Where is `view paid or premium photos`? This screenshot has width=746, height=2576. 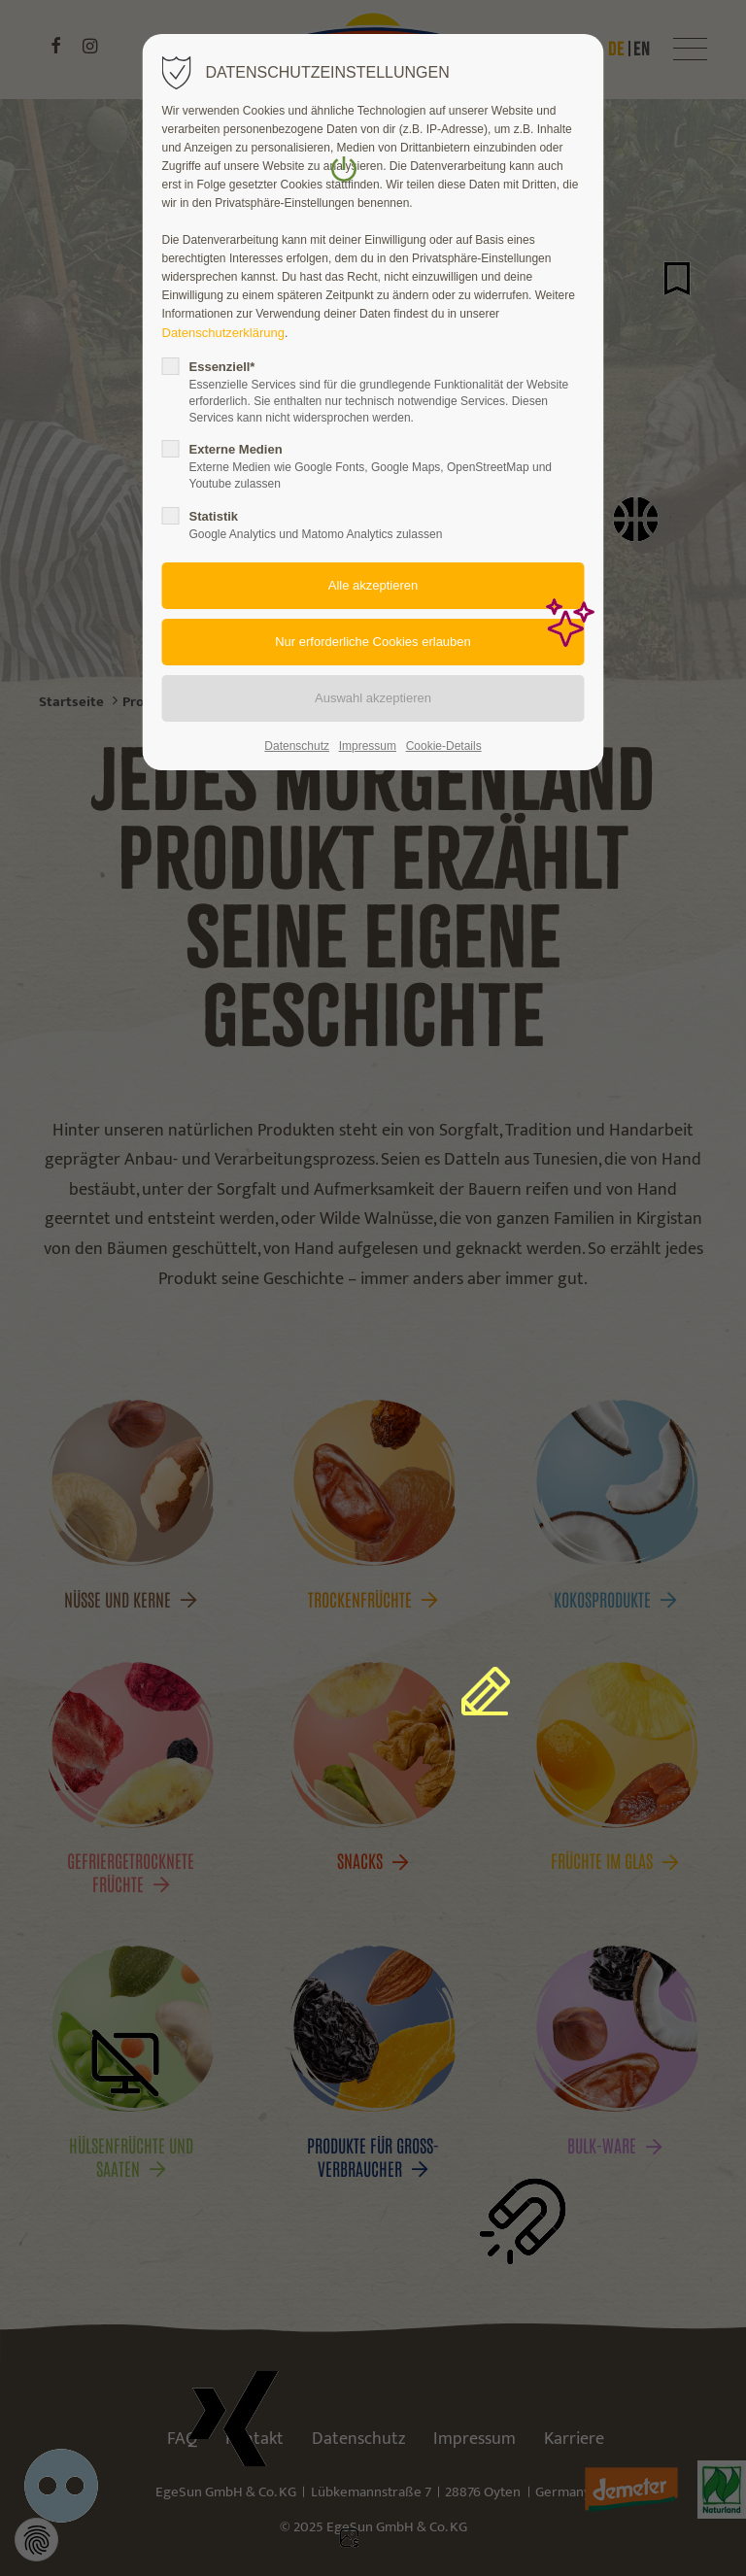
view paid or premium photos is located at coordinates (349, 2537).